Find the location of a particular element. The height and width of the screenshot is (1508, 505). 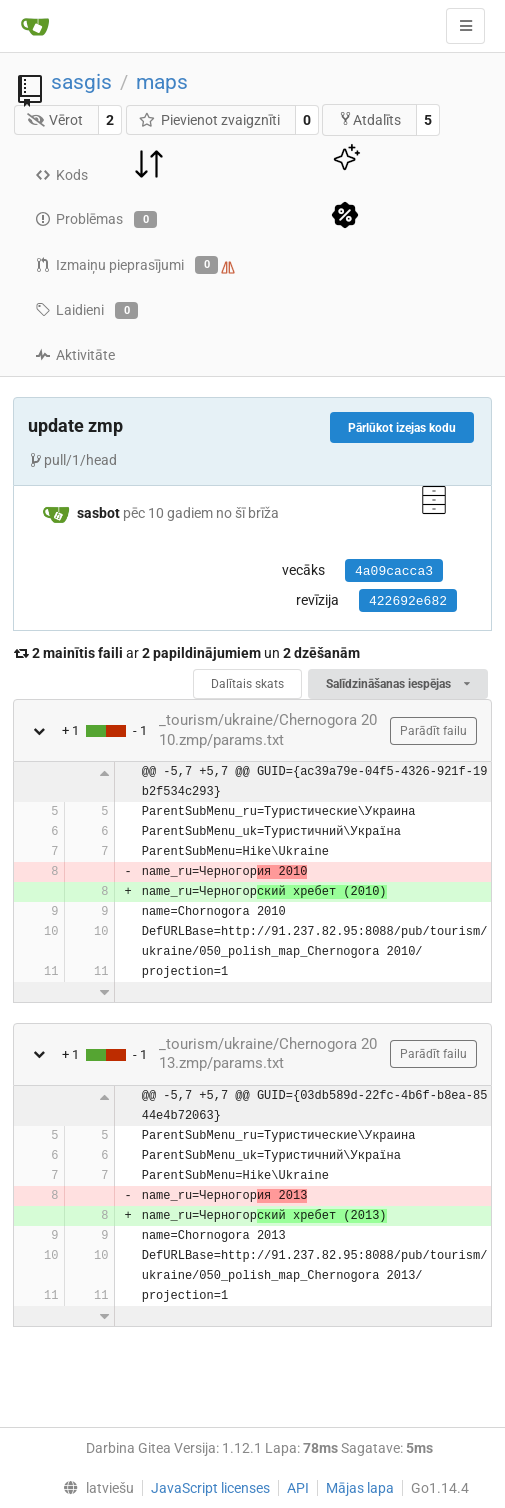

flip image horizontally is located at coordinates (228, 268).